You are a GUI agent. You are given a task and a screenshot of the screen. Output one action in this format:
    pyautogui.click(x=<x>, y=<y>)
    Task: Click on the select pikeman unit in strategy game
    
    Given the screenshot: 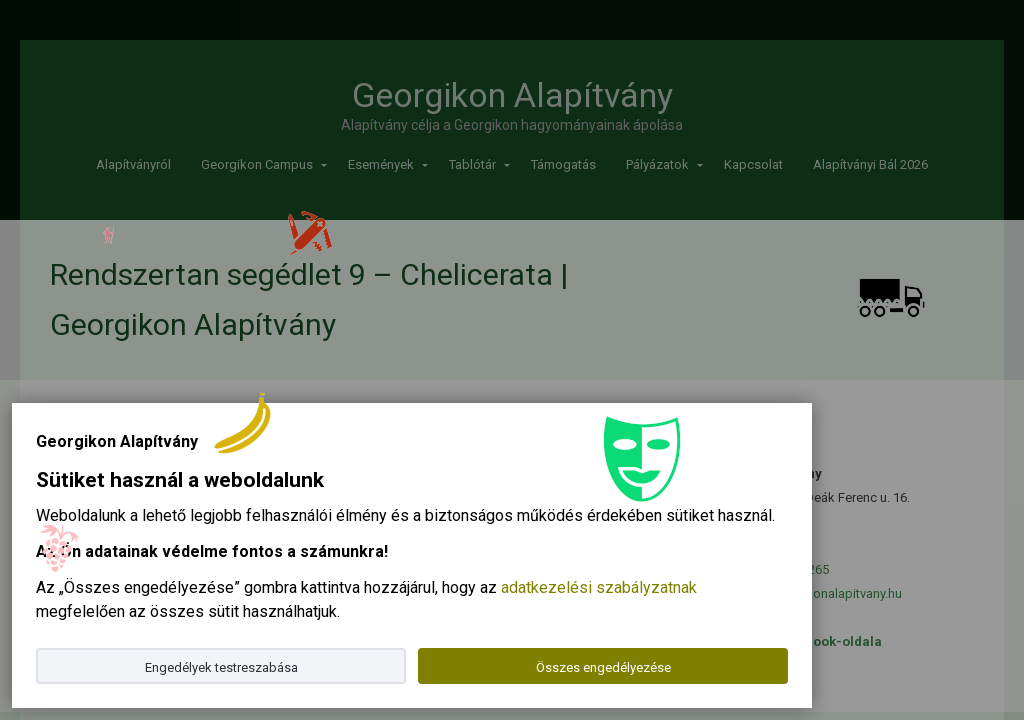 What is the action you would take?
    pyautogui.click(x=108, y=235)
    